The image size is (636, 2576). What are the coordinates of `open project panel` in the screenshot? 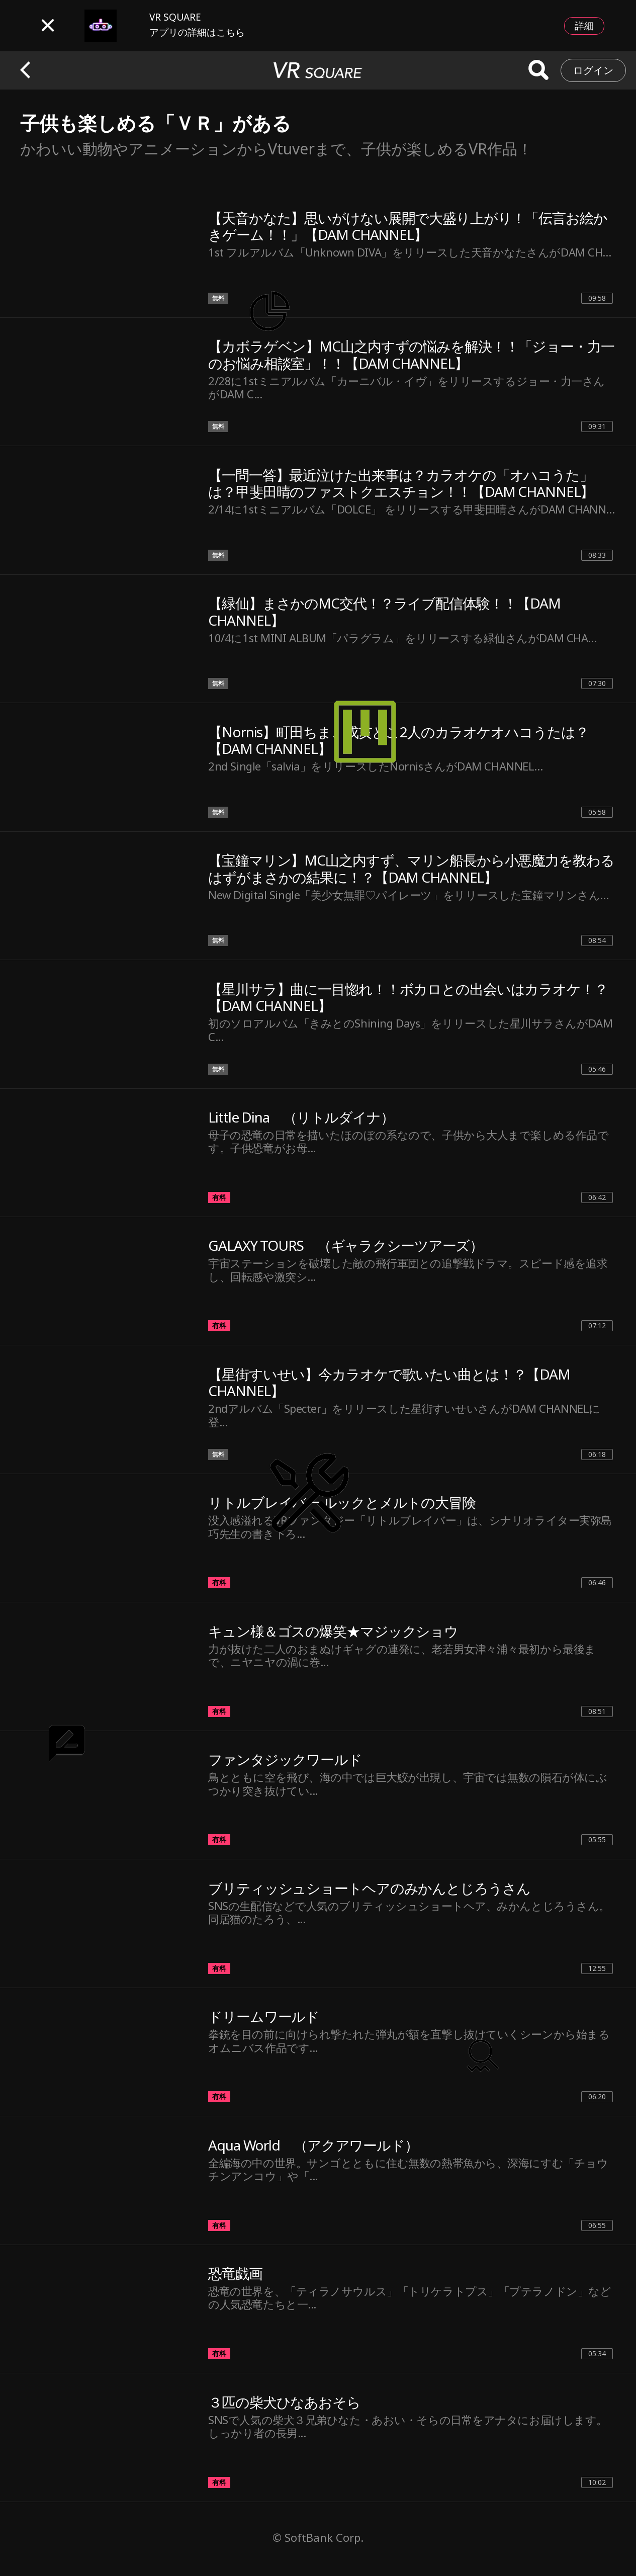 It's located at (365, 732).